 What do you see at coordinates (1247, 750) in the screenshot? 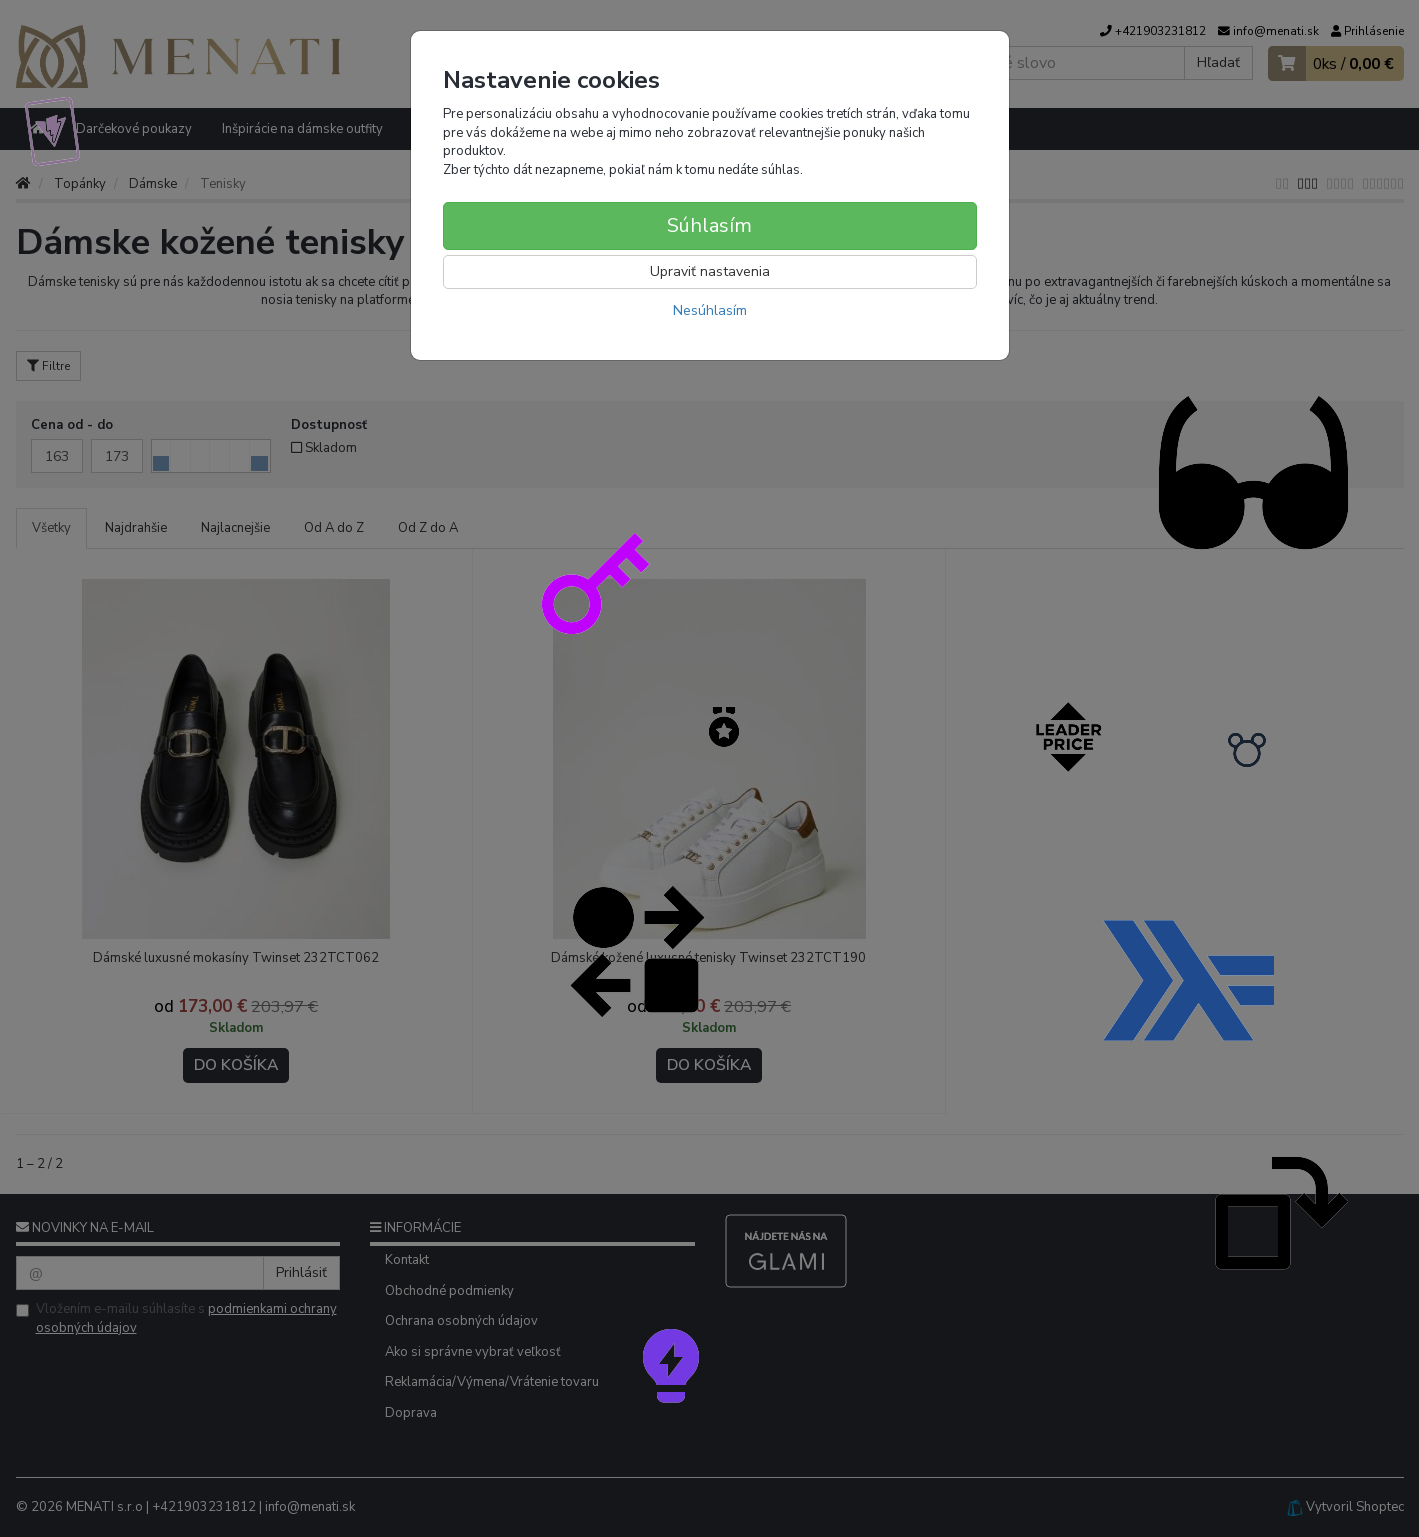
I see `access Disney account or profile` at bounding box center [1247, 750].